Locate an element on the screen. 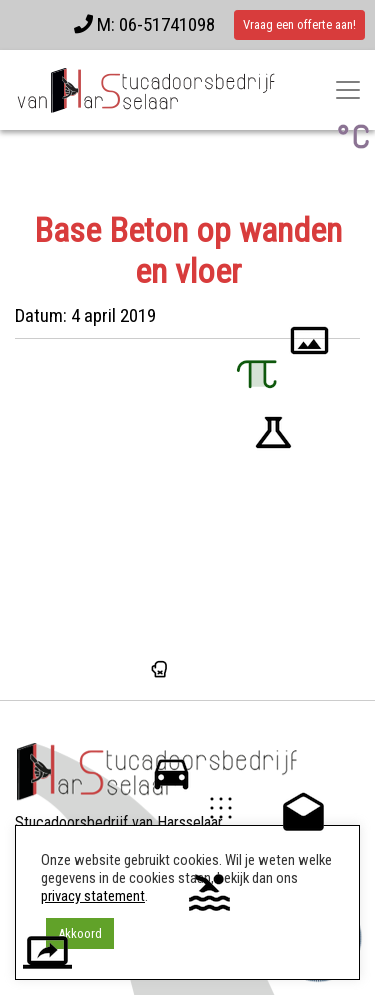 The width and height of the screenshot is (375, 995). open app drawer or launcher is located at coordinates (221, 808).